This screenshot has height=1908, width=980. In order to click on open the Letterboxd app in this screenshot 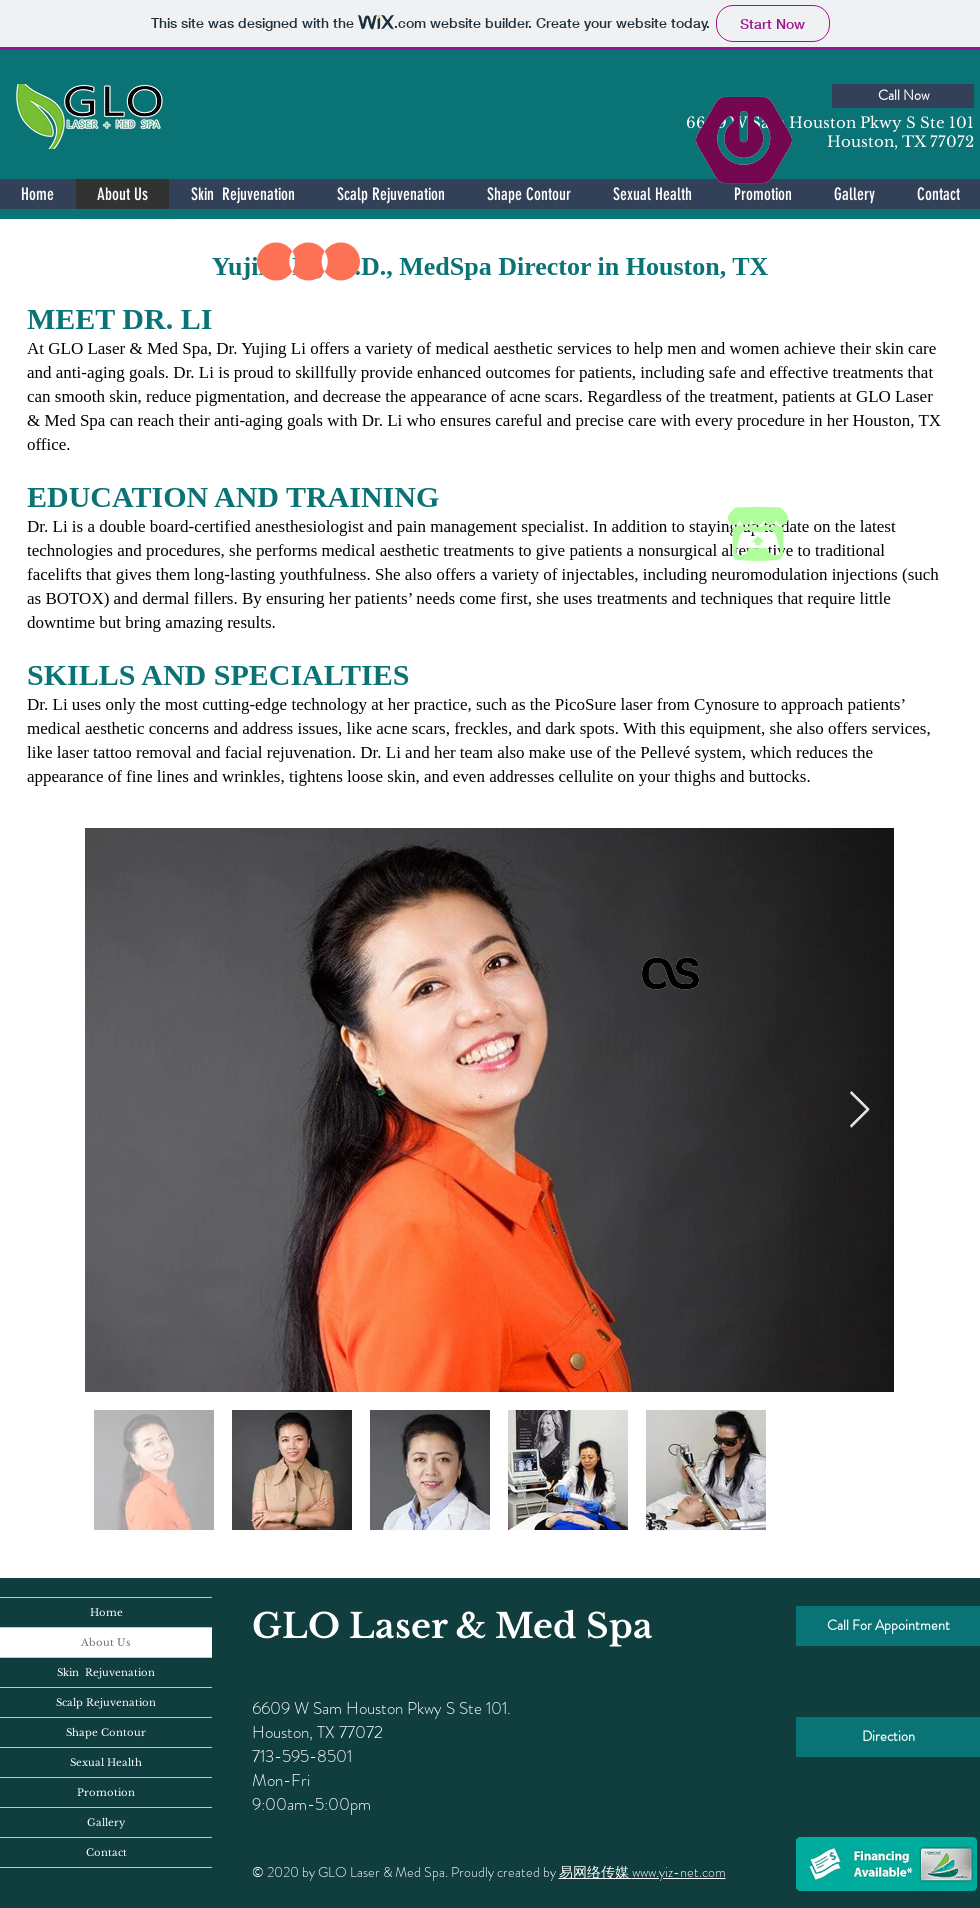, I will do `click(308, 261)`.